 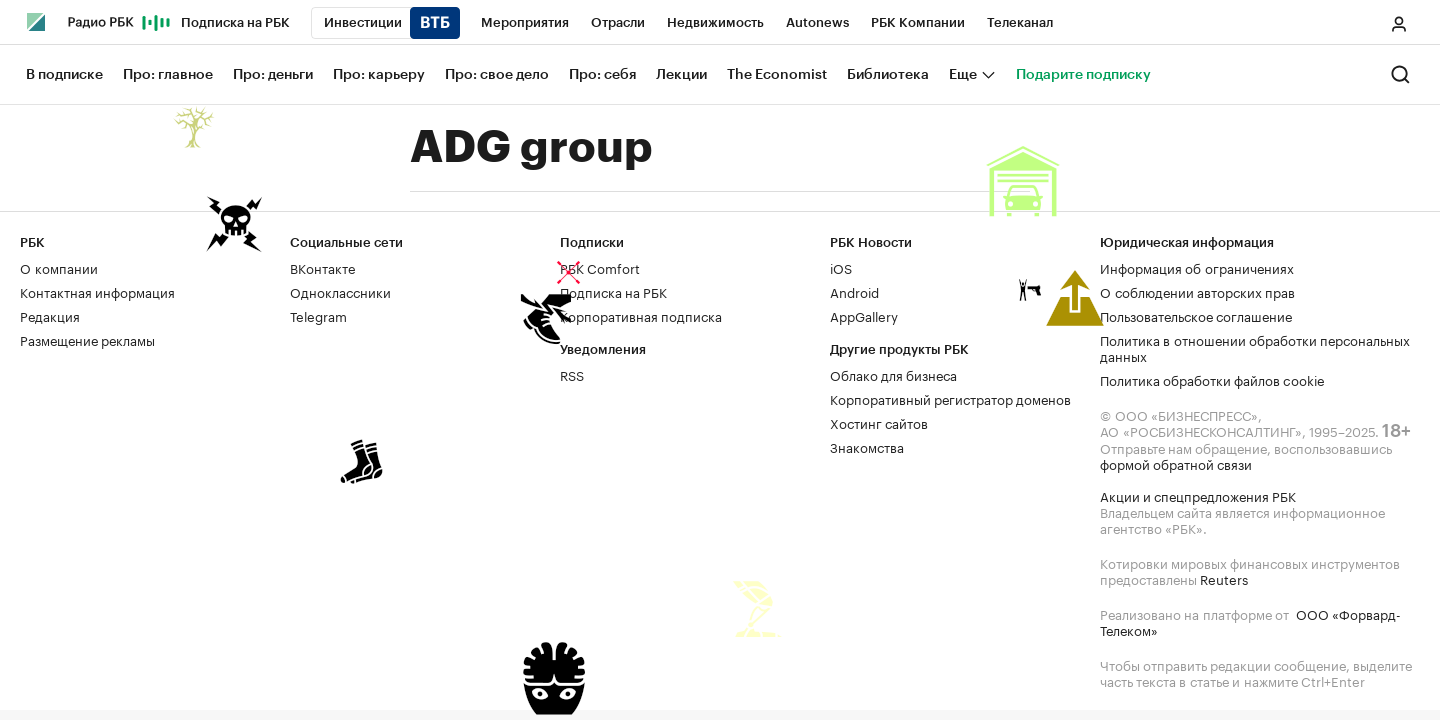 What do you see at coordinates (757, 609) in the screenshot?
I see `select robotic leg equipment or upgrade` at bounding box center [757, 609].